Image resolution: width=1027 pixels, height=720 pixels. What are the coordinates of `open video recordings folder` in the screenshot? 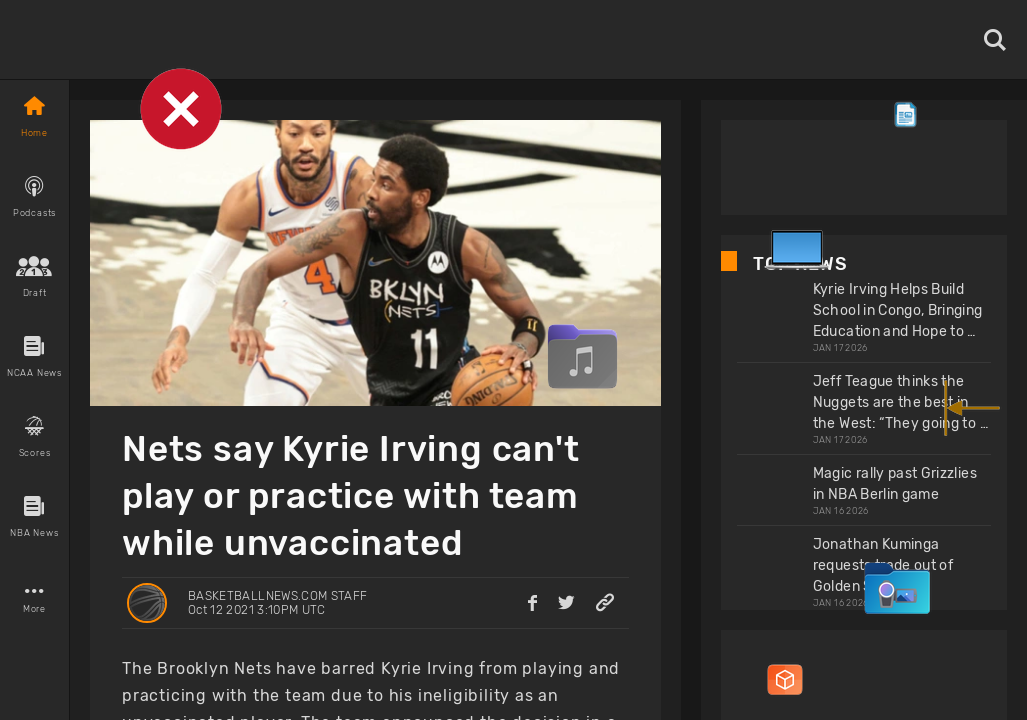 It's located at (897, 590).